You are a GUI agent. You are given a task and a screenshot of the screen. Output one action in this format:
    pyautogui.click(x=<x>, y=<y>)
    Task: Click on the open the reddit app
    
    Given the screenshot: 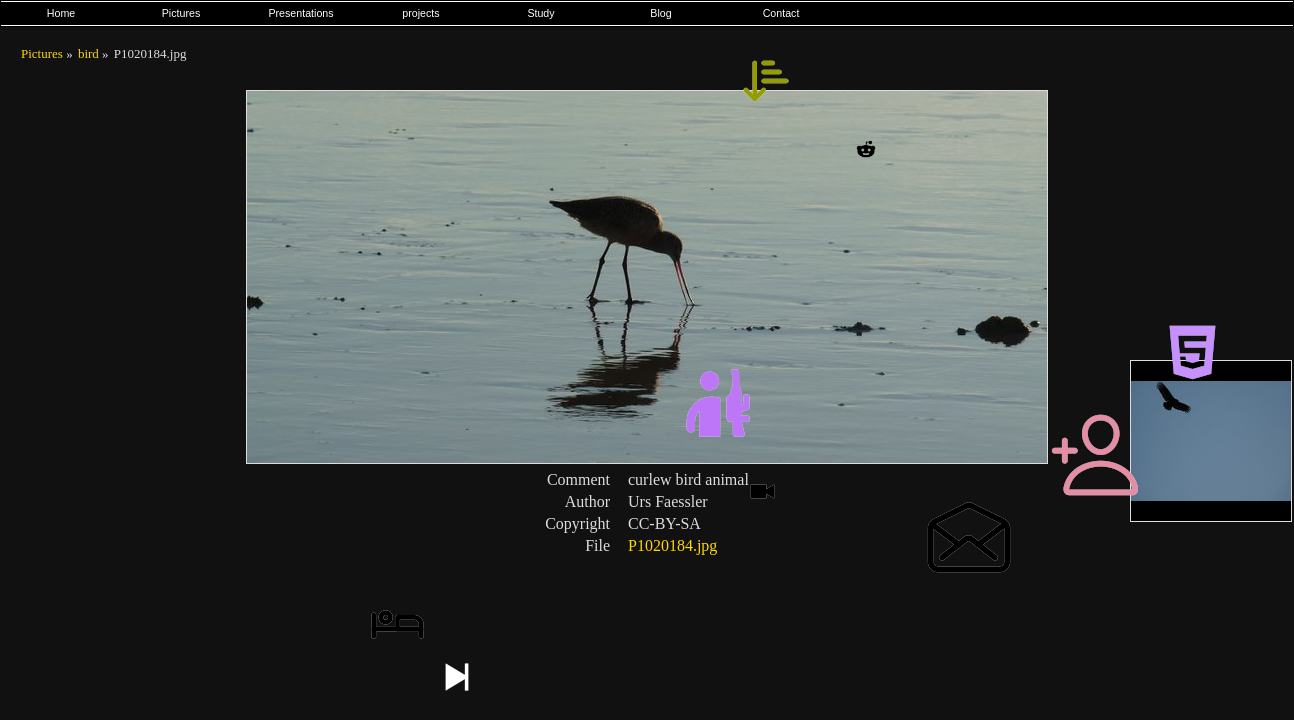 What is the action you would take?
    pyautogui.click(x=866, y=150)
    